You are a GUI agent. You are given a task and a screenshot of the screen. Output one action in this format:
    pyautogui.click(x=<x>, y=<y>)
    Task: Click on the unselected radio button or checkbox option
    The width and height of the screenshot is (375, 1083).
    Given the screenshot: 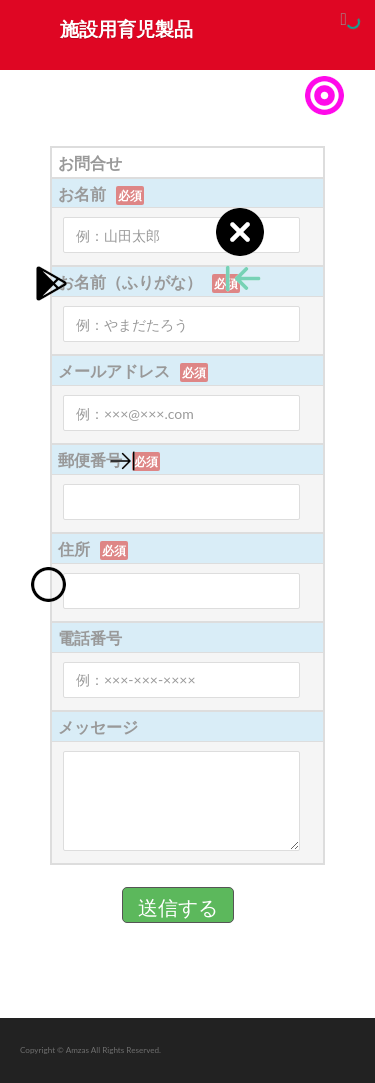 What is the action you would take?
    pyautogui.click(x=48, y=584)
    